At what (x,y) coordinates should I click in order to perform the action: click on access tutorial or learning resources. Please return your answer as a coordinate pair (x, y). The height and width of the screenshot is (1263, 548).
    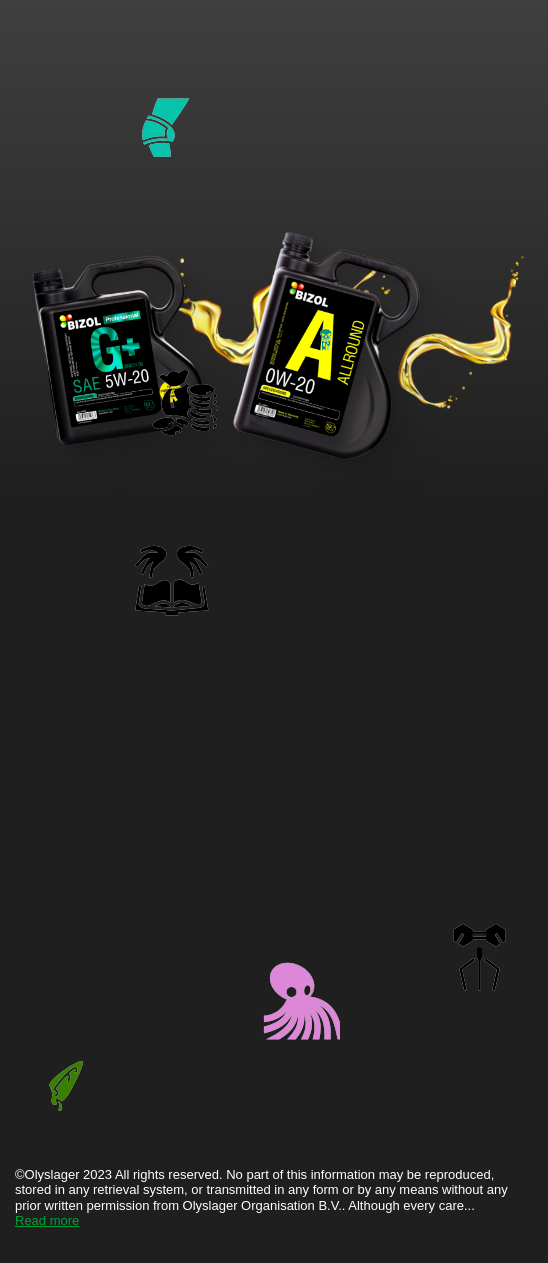
    Looking at the image, I should click on (171, 582).